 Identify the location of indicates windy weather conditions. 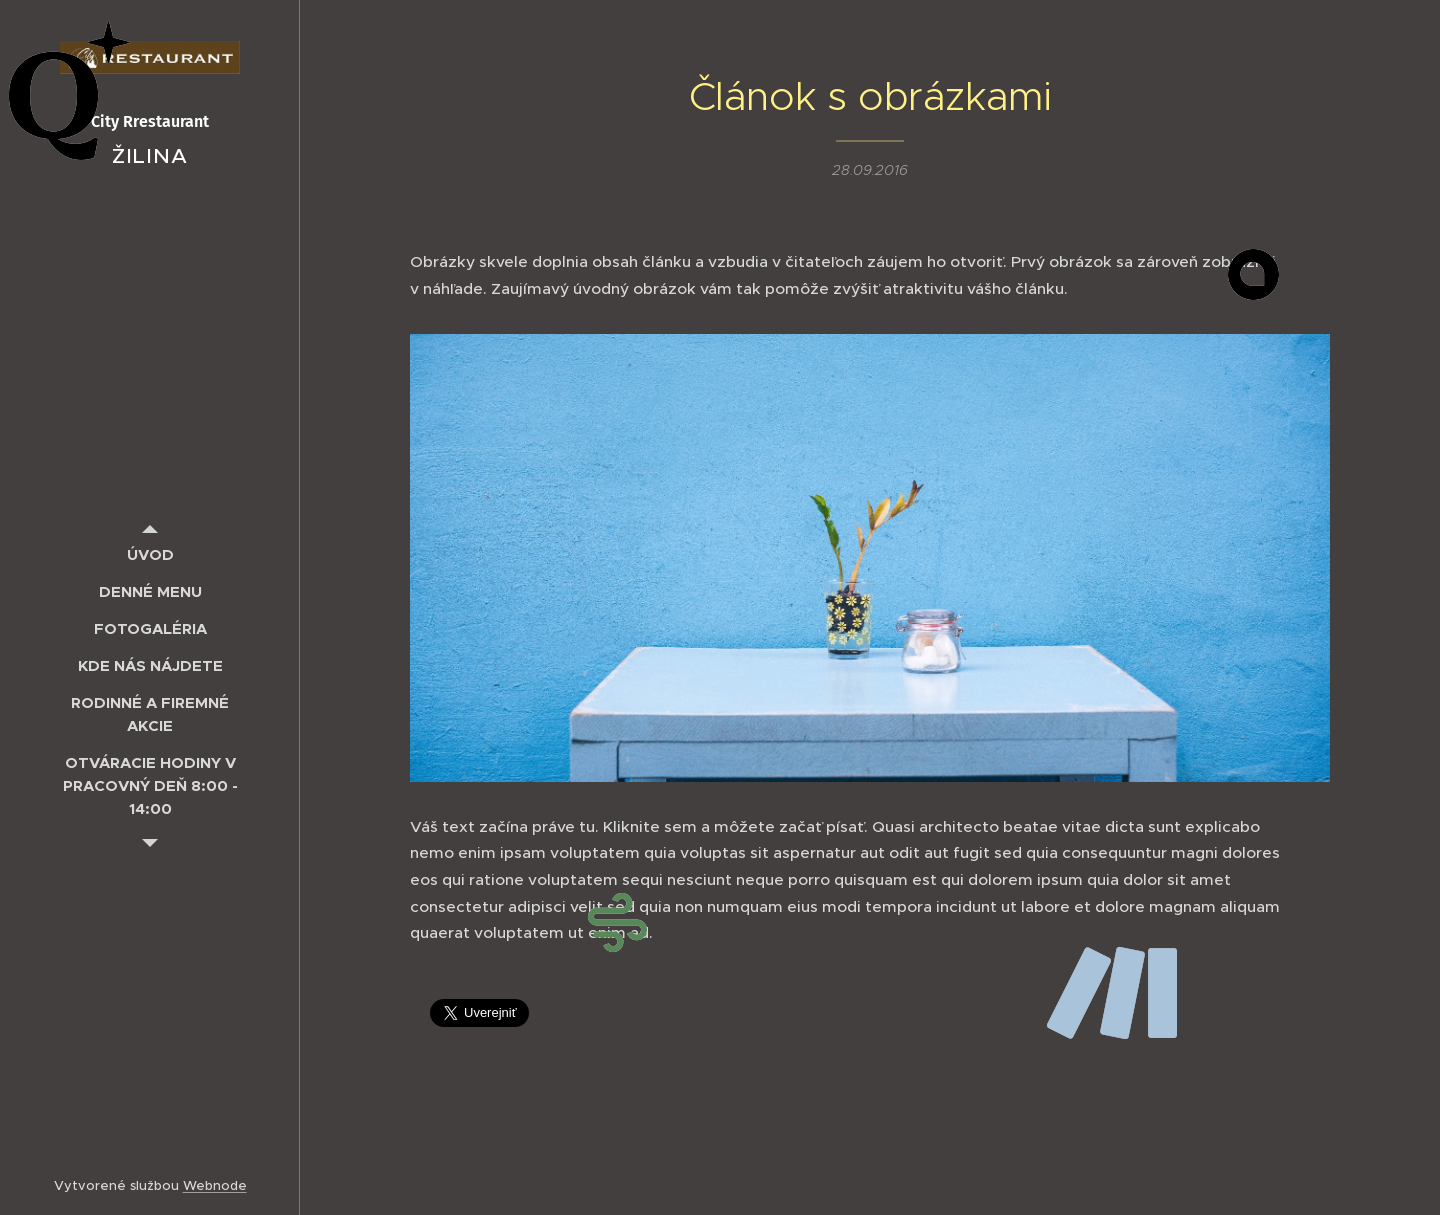
(617, 922).